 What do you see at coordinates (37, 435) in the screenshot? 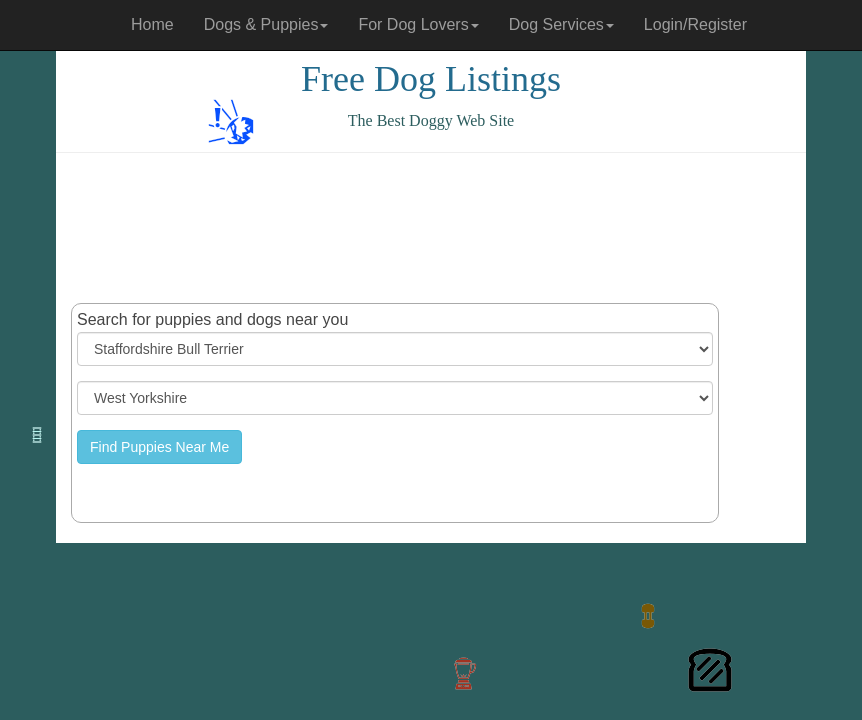
I see `access ladder or climbing tools in game` at bounding box center [37, 435].